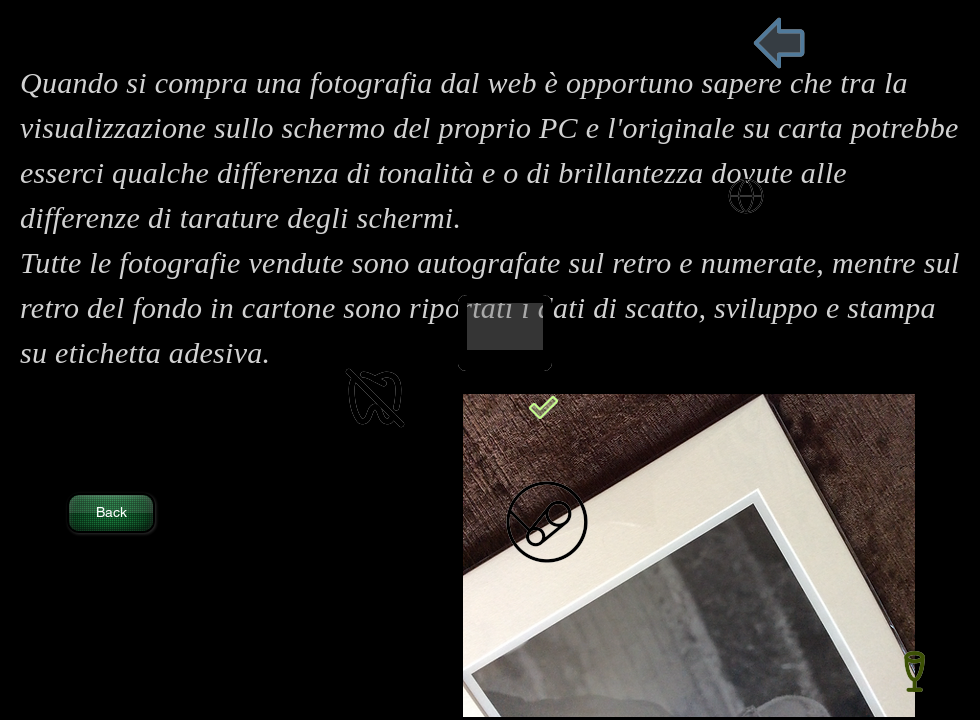 The width and height of the screenshot is (980, 720). What do you see at coordinates (781, 43) in the screenshot?
I see `go back to the previous screen` at bounding box center [781, 43].